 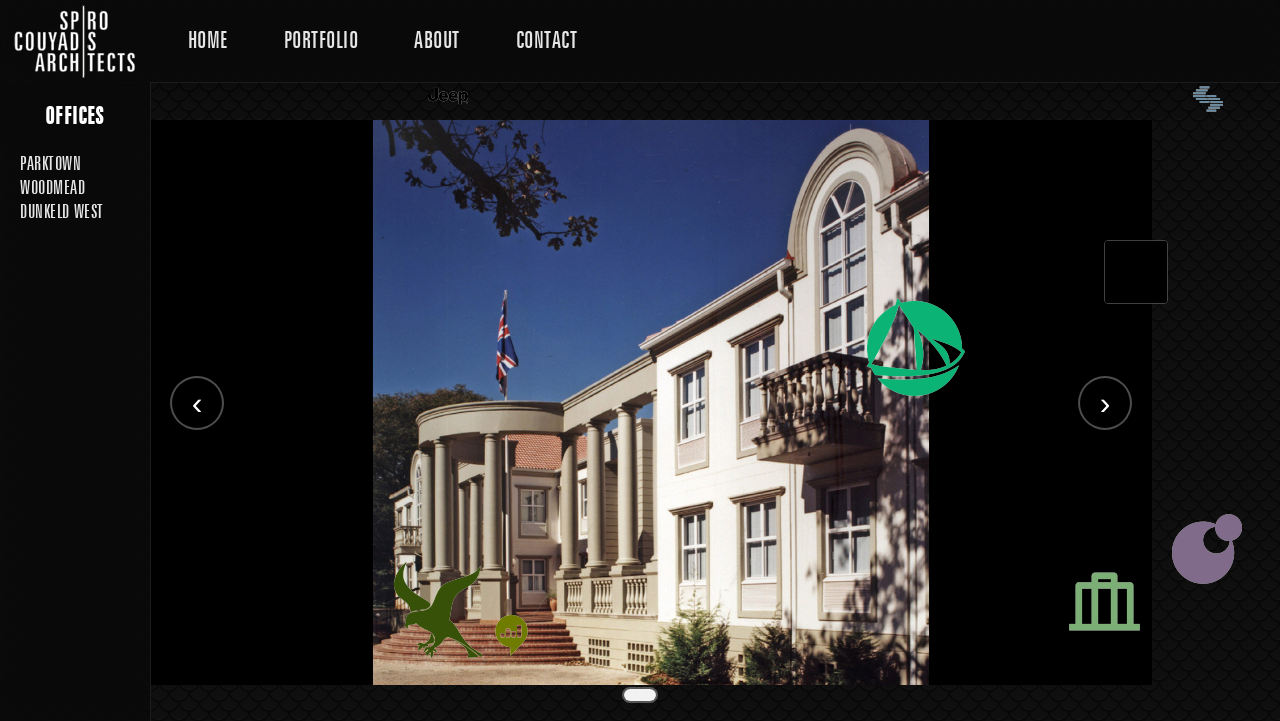 I want to click on falcon framework logo, so click(x=438, y=610).